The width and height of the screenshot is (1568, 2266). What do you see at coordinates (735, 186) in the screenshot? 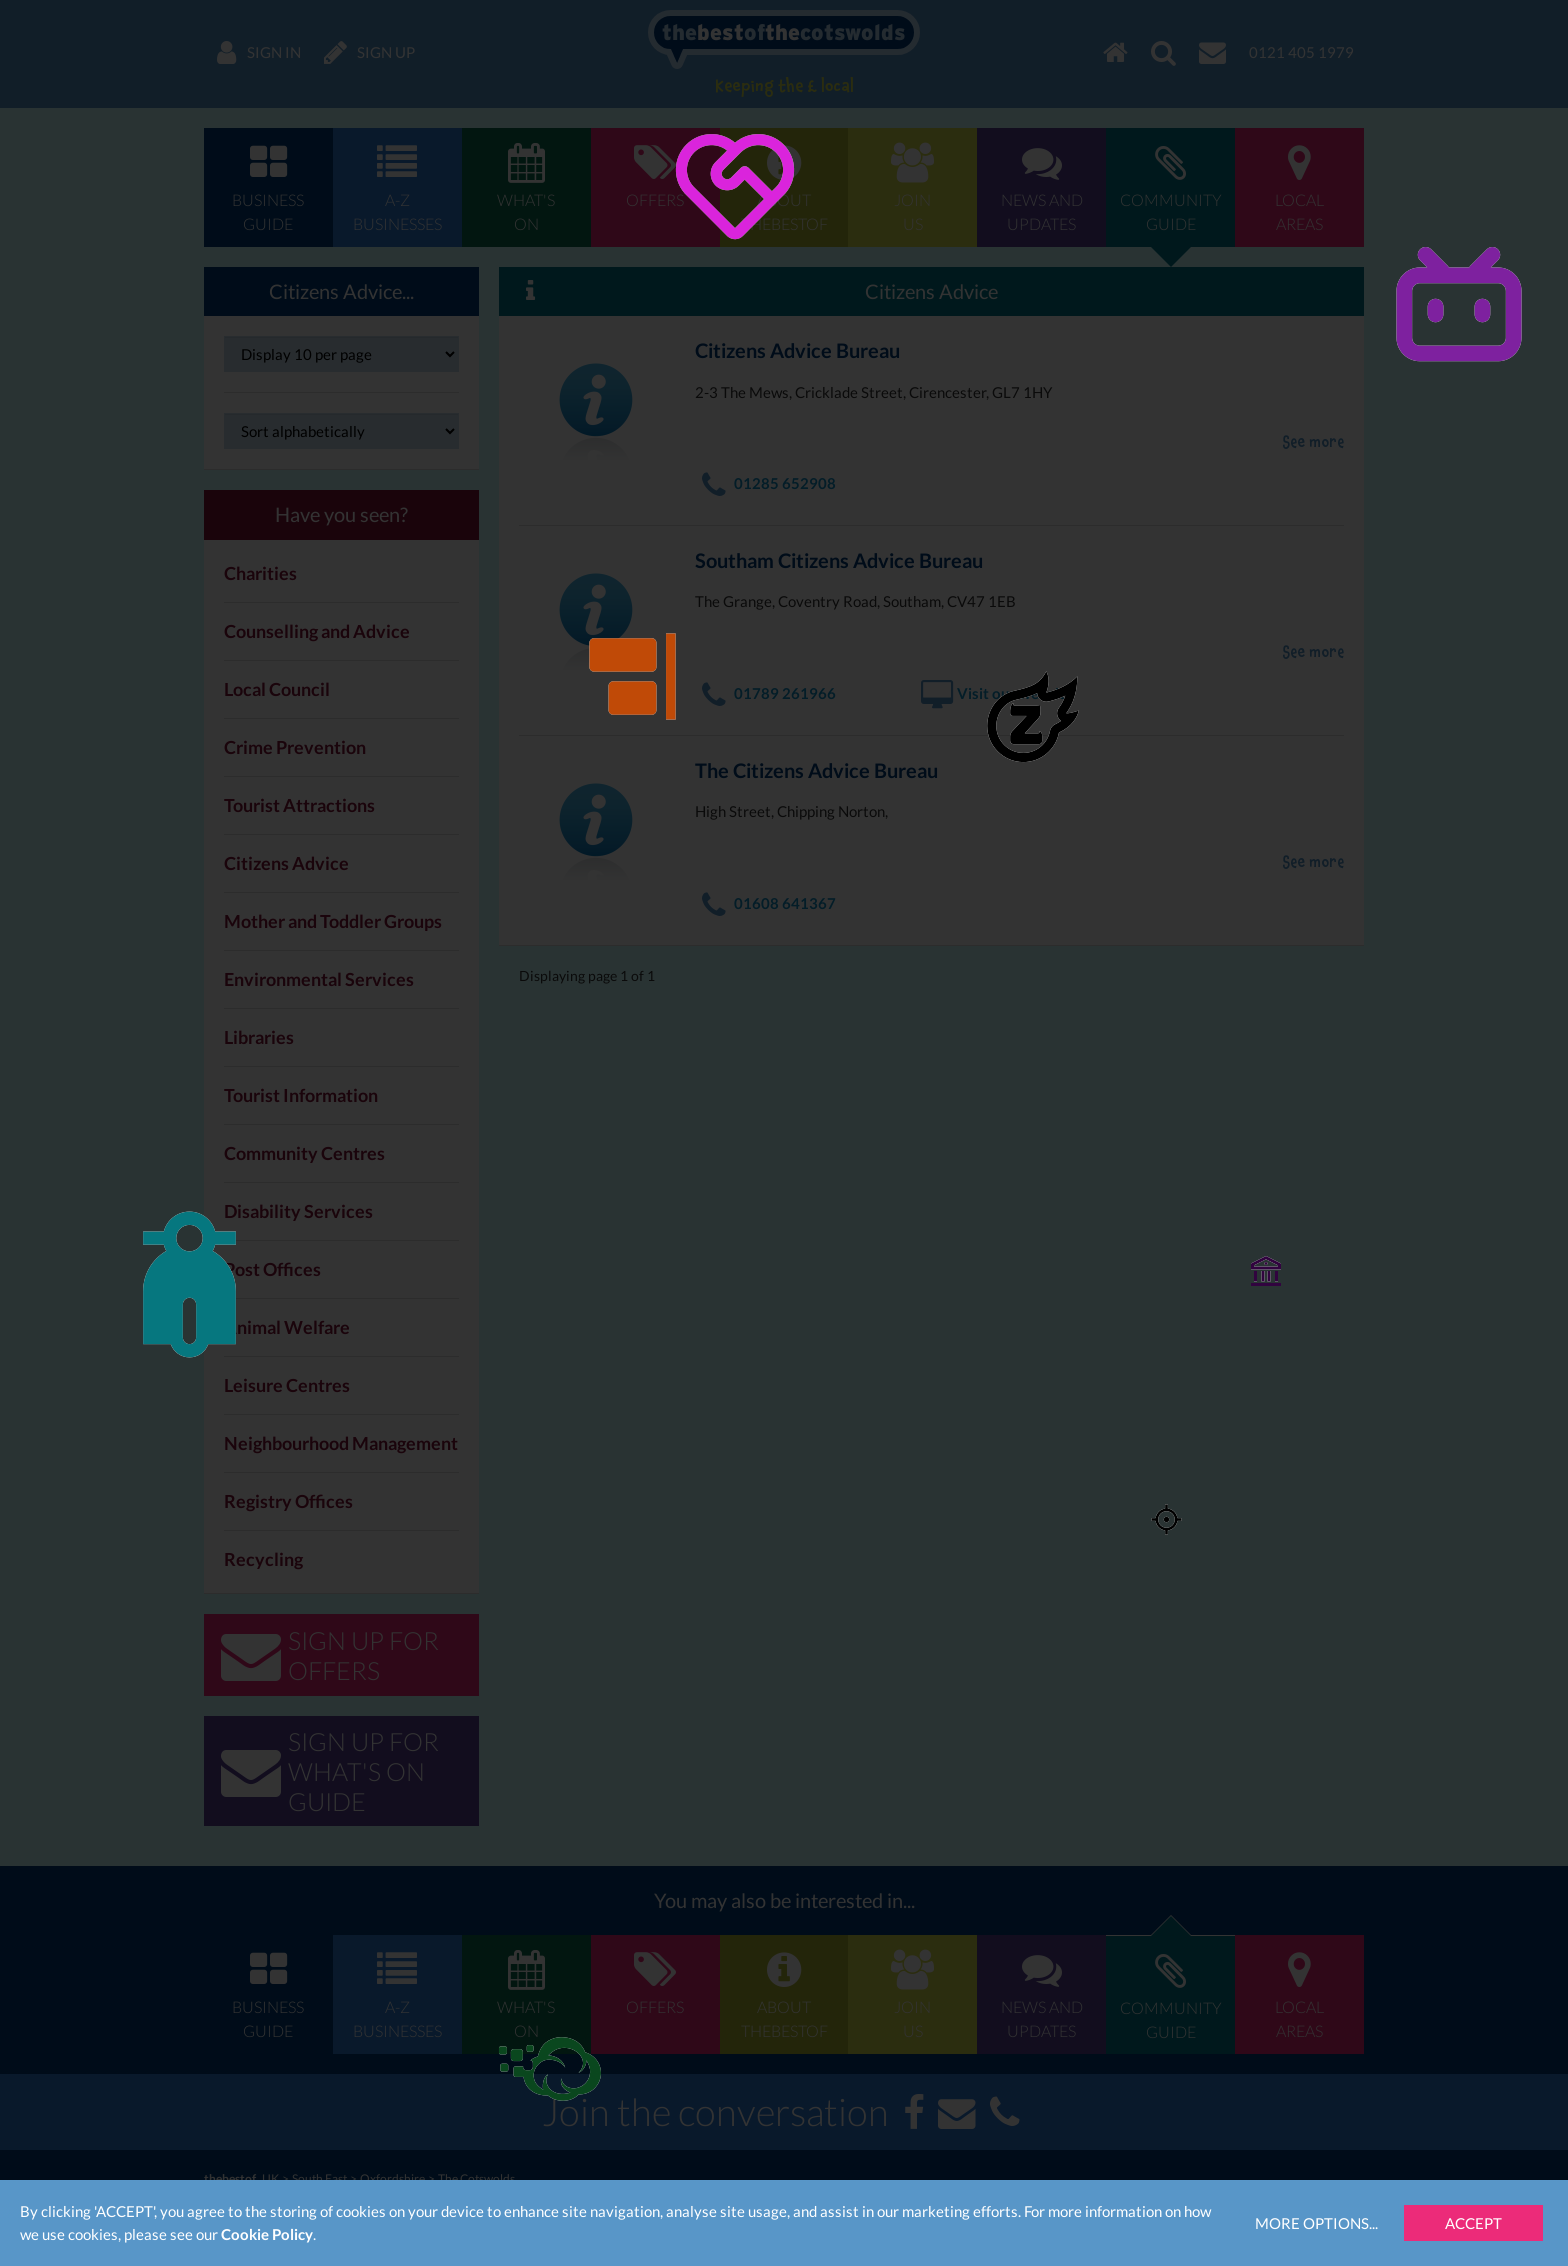
I see `access customer service or support` at bounding box center [735, 186].